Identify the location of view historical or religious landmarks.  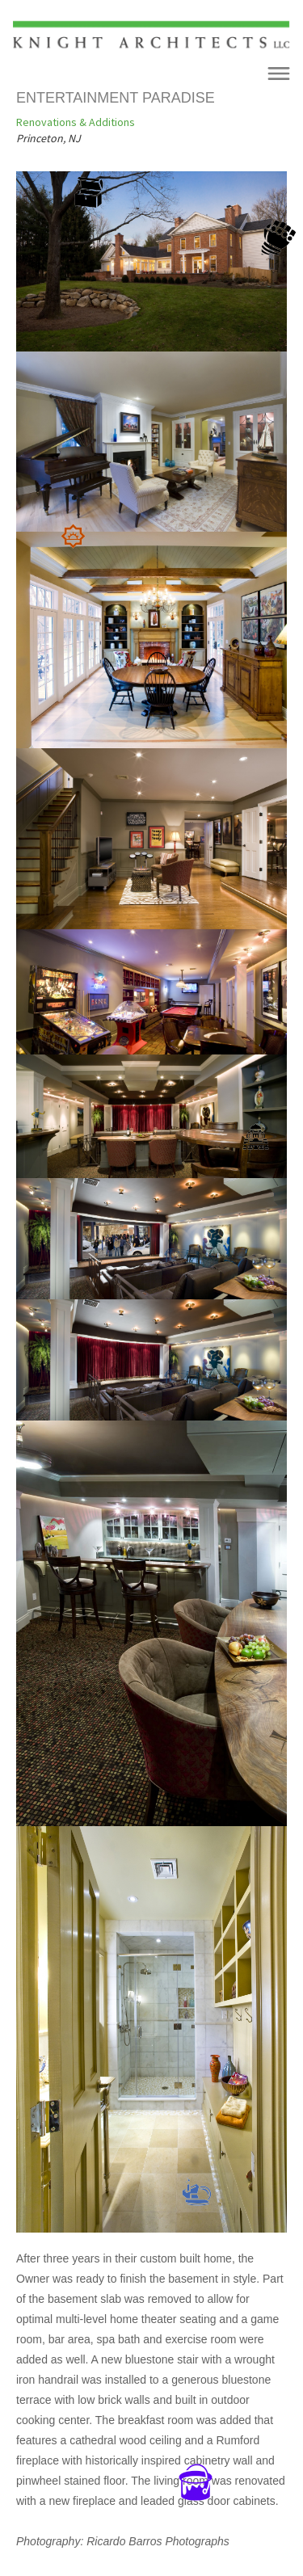
(255, 1136).